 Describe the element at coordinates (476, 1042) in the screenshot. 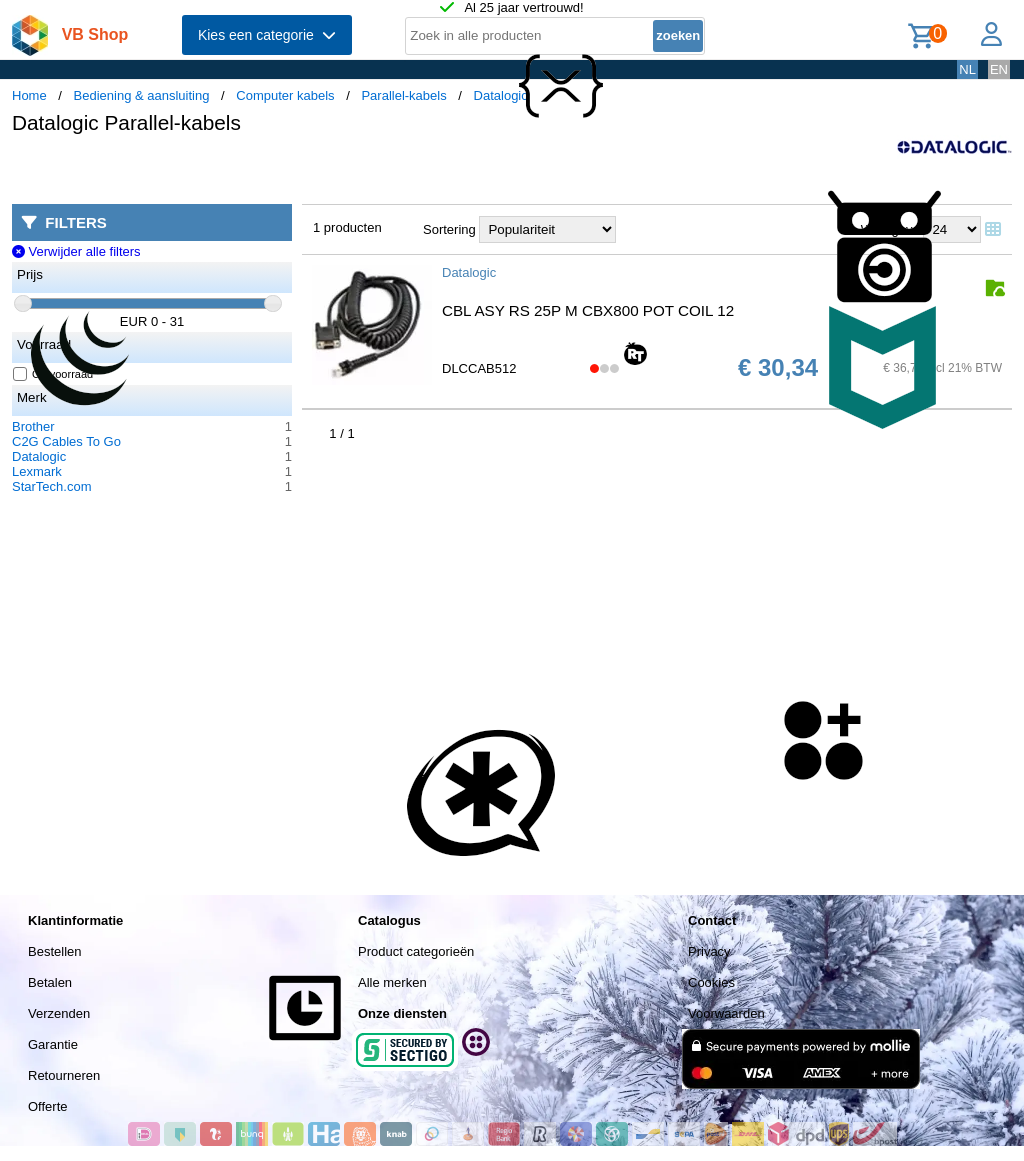

I see `twilio logo - cloud communications platform` at that location.